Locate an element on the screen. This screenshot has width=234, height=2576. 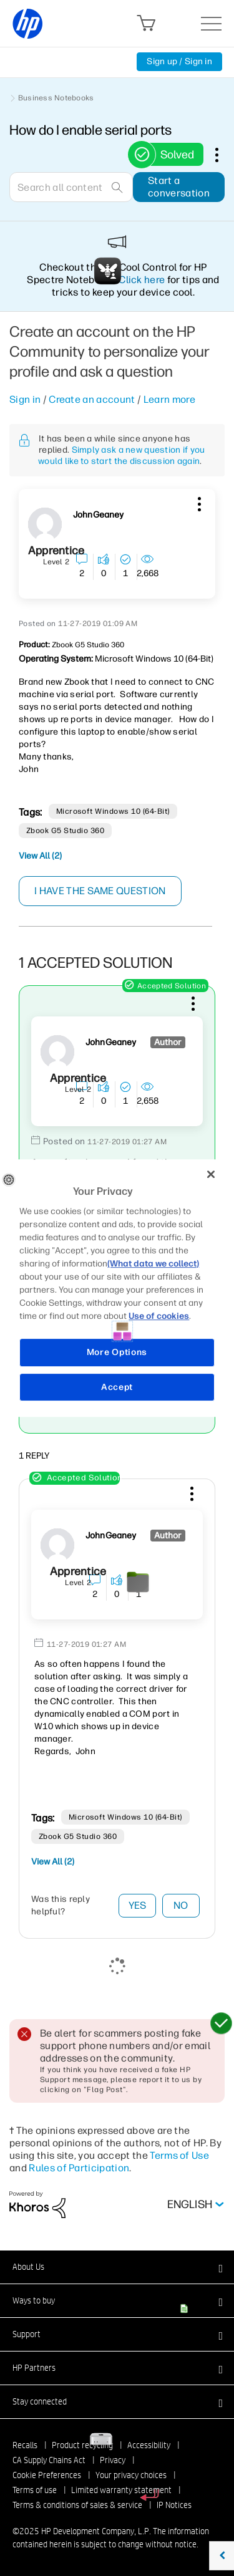
indicates default or selected item is located at coordinates (221, 2023).